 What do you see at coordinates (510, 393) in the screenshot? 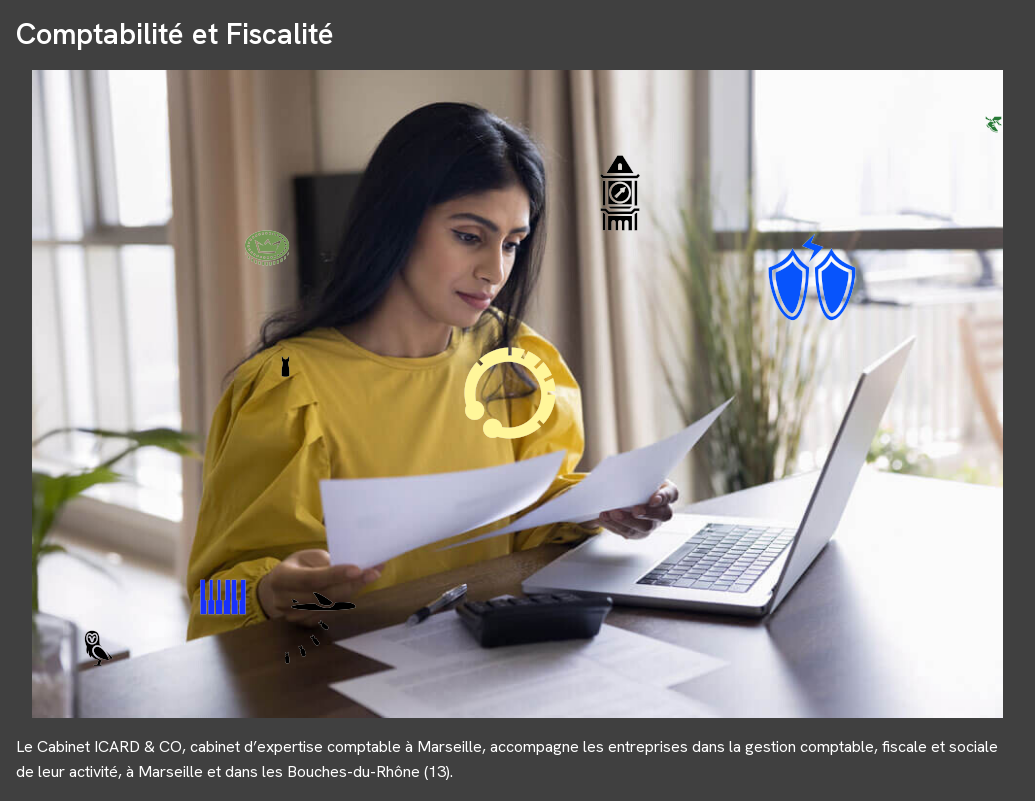
I see `view performance or speed metrics` at bounding box center [510, 393].